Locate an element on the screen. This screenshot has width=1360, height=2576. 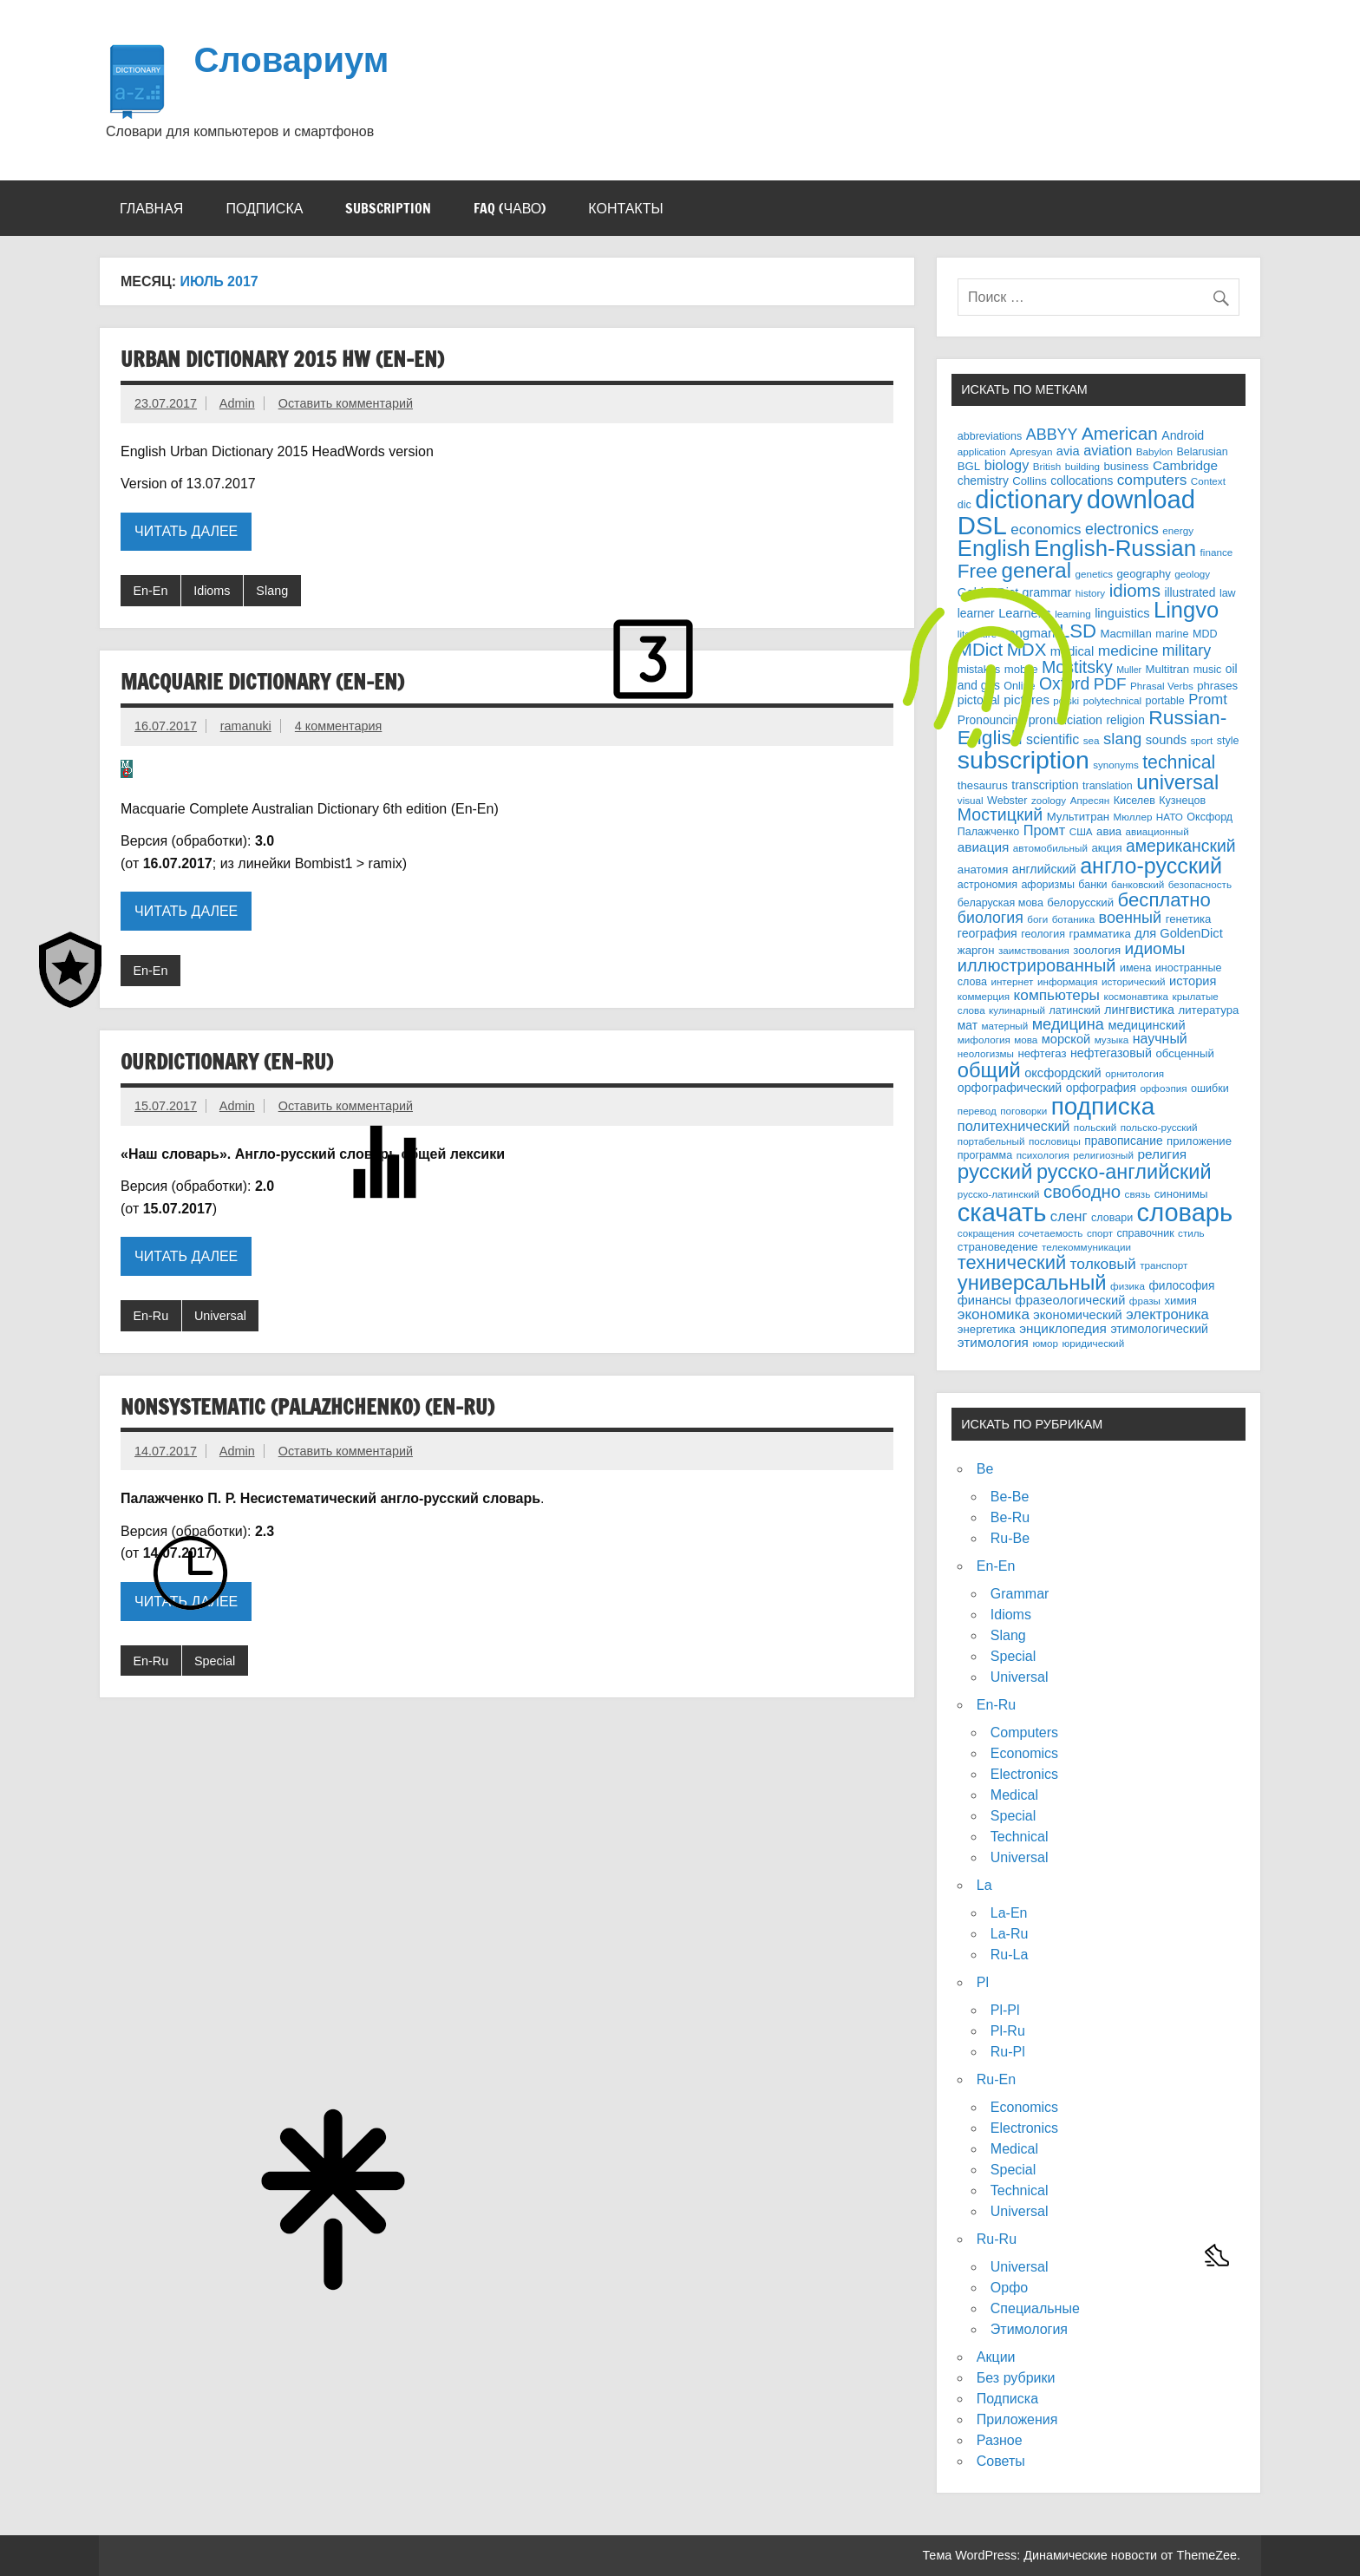
view time or clock settings is located at coordinates (190, 1572).